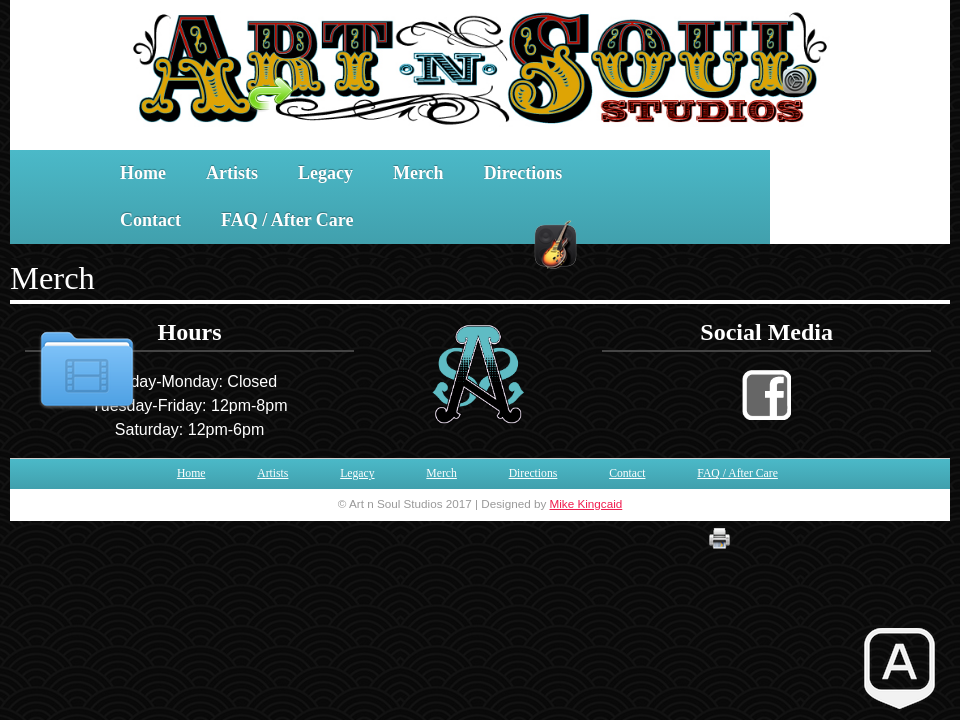 This screenshot has height=720, width=960. Describe the element at coordinates (719, 538) in the screenshot. I see `access printer settings and preferences` at that location.